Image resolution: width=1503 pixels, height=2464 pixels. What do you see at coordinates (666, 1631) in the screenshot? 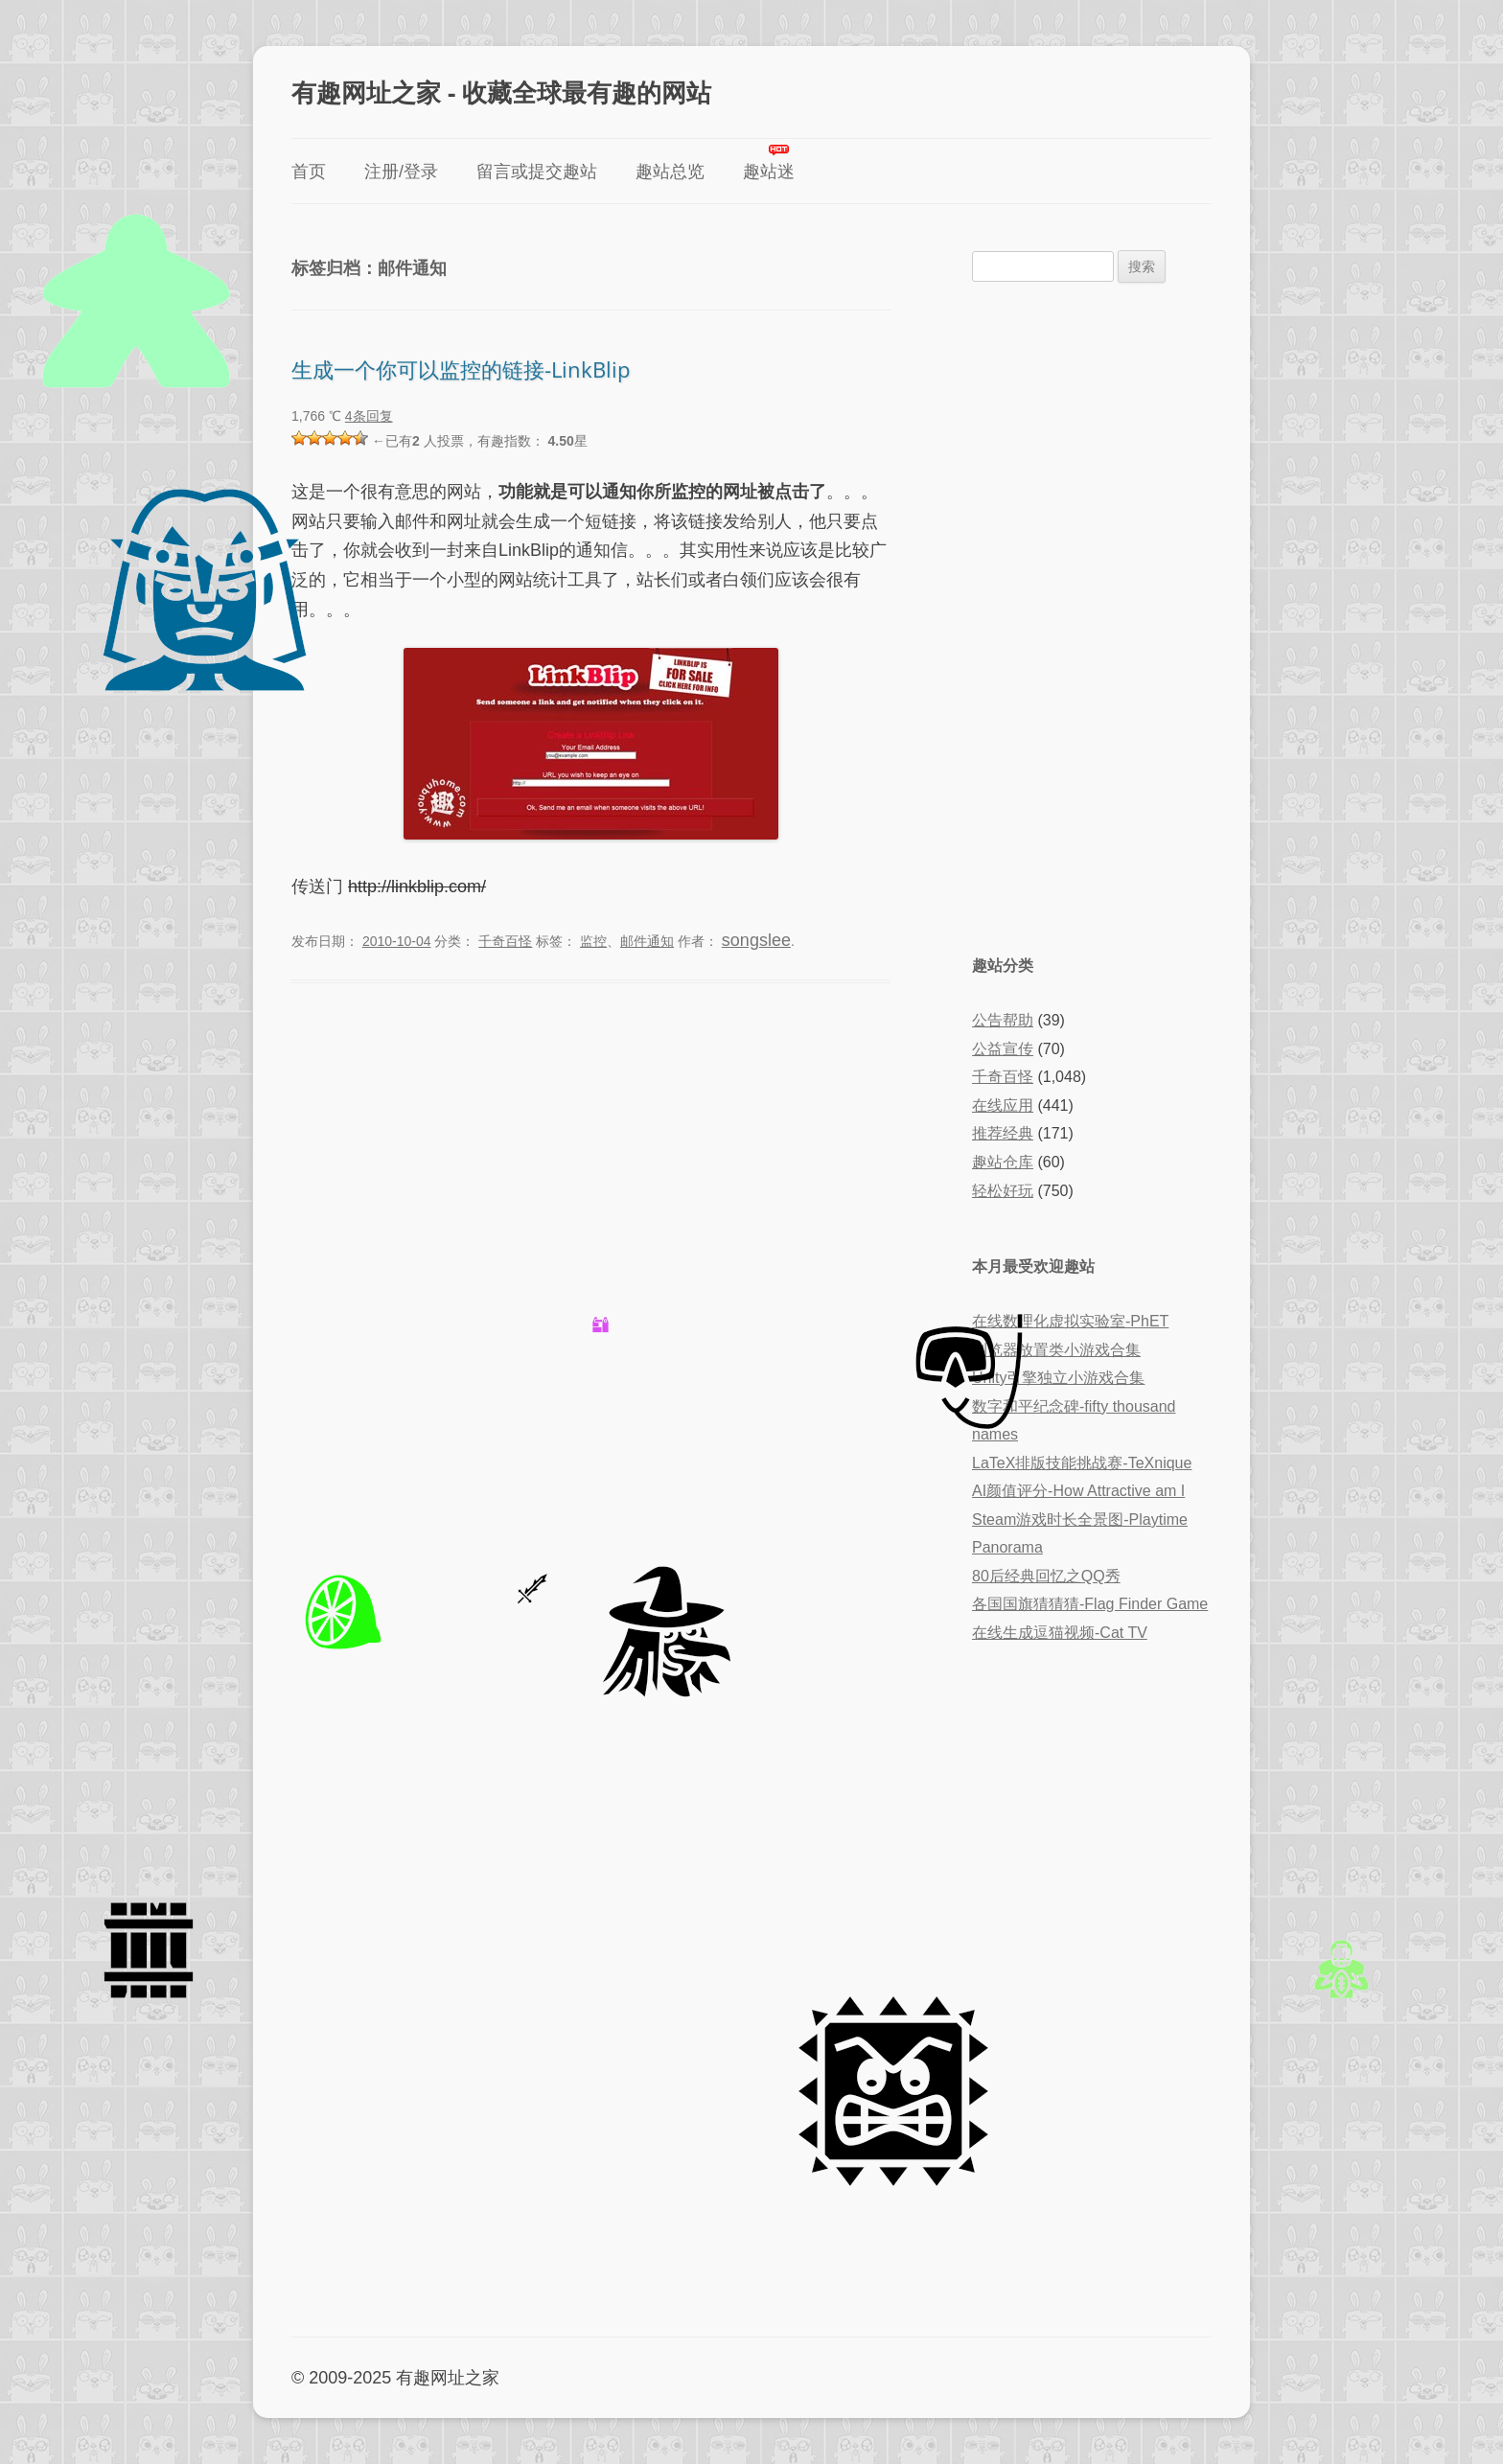
I see `access halloween or spooky themed content` at bounding box center [666, 1631].